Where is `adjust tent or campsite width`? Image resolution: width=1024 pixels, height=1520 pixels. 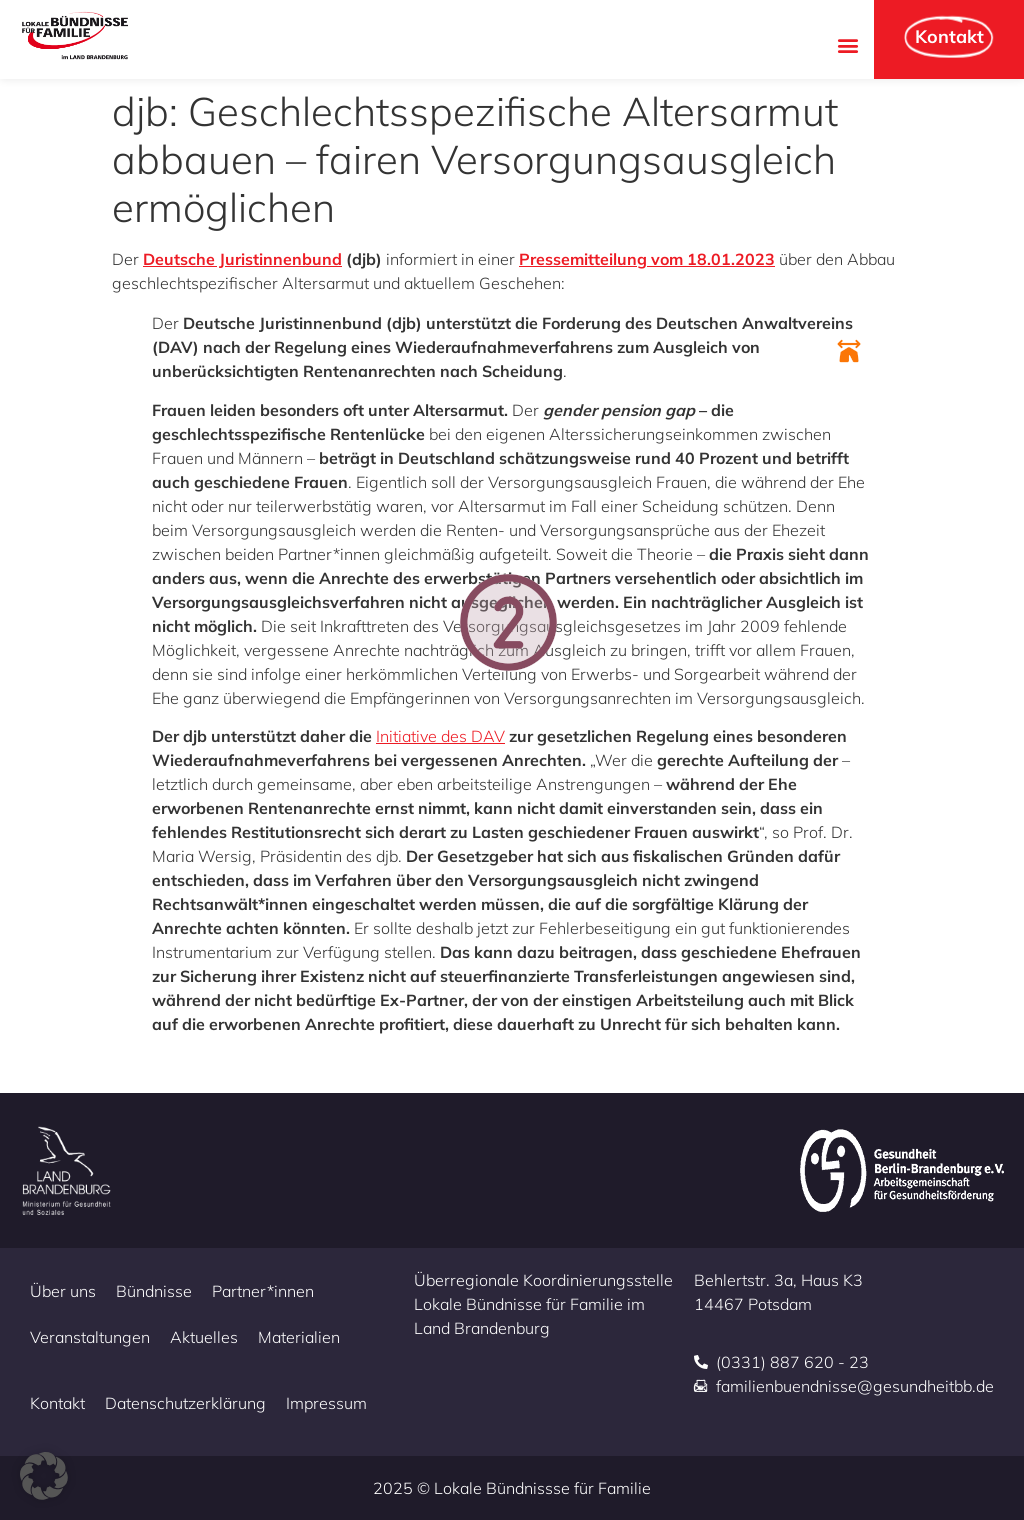
adjust tent or campsite width is located at coordinates (849, 351).